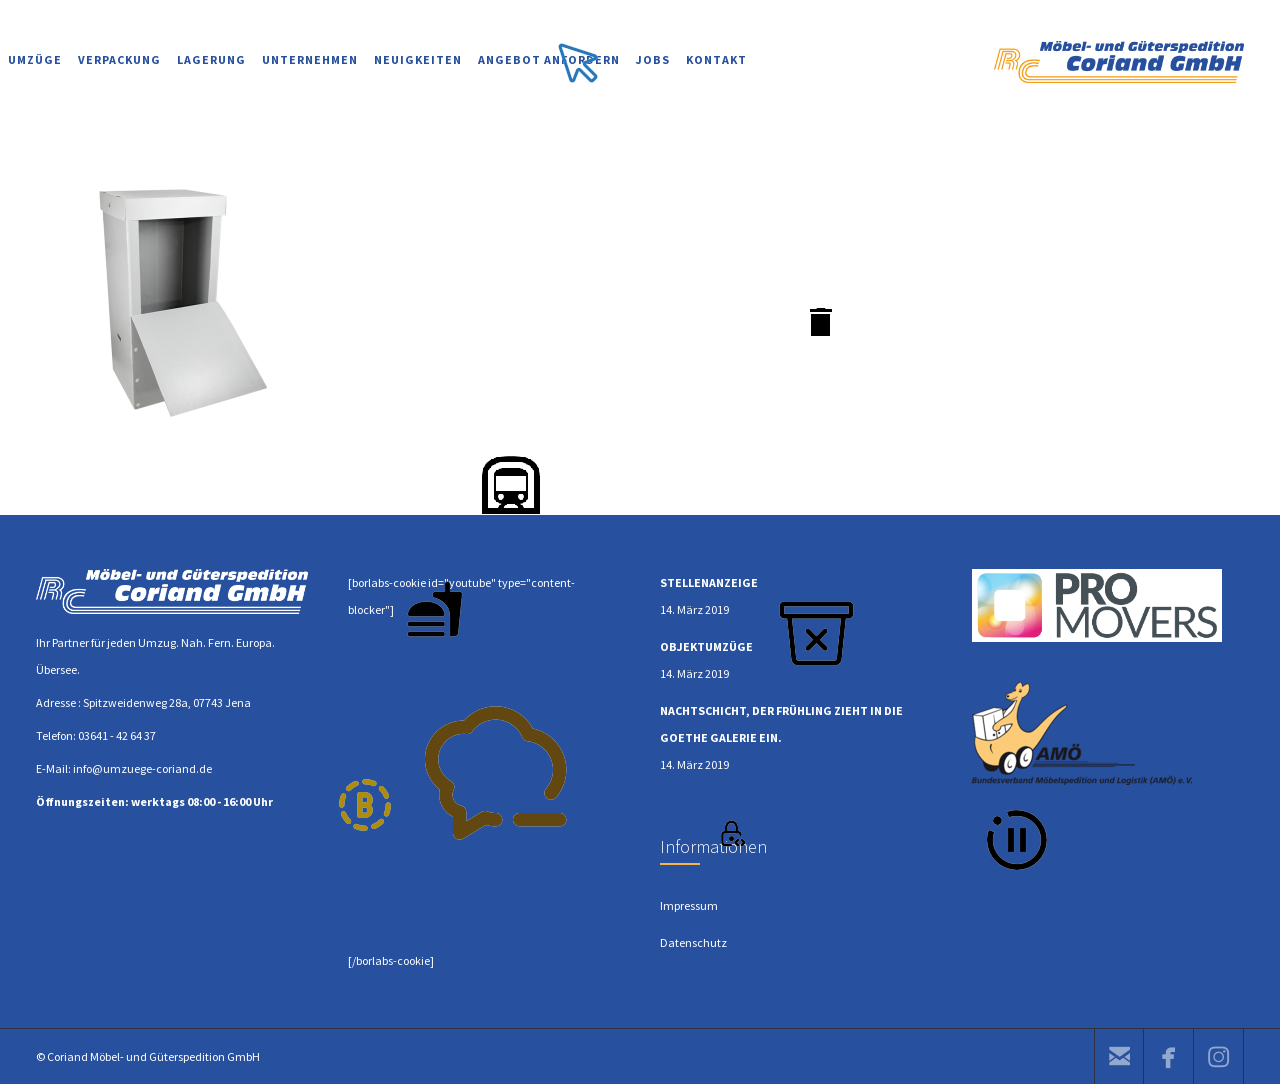  I want to click on indicates a draft or pending bold formatting option, so click(365, 805).